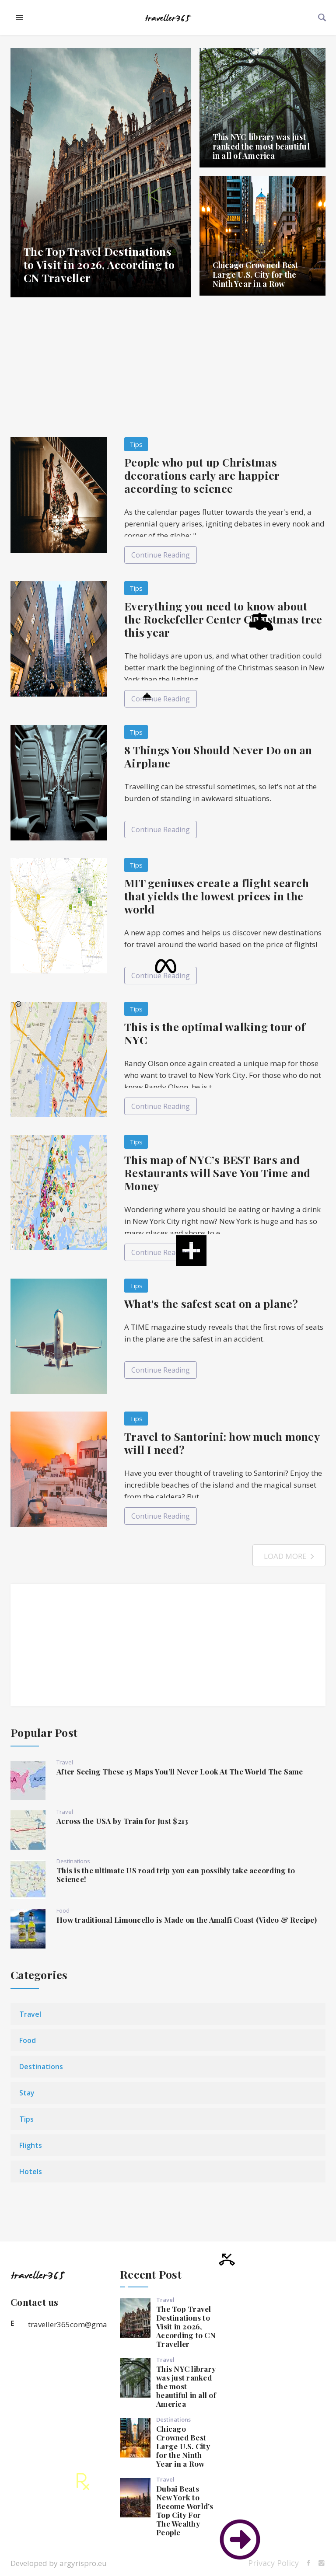  Describe the element at coordinates (147, 696) in the screenshot. I see `request concierge or front desk assistance` at that location.